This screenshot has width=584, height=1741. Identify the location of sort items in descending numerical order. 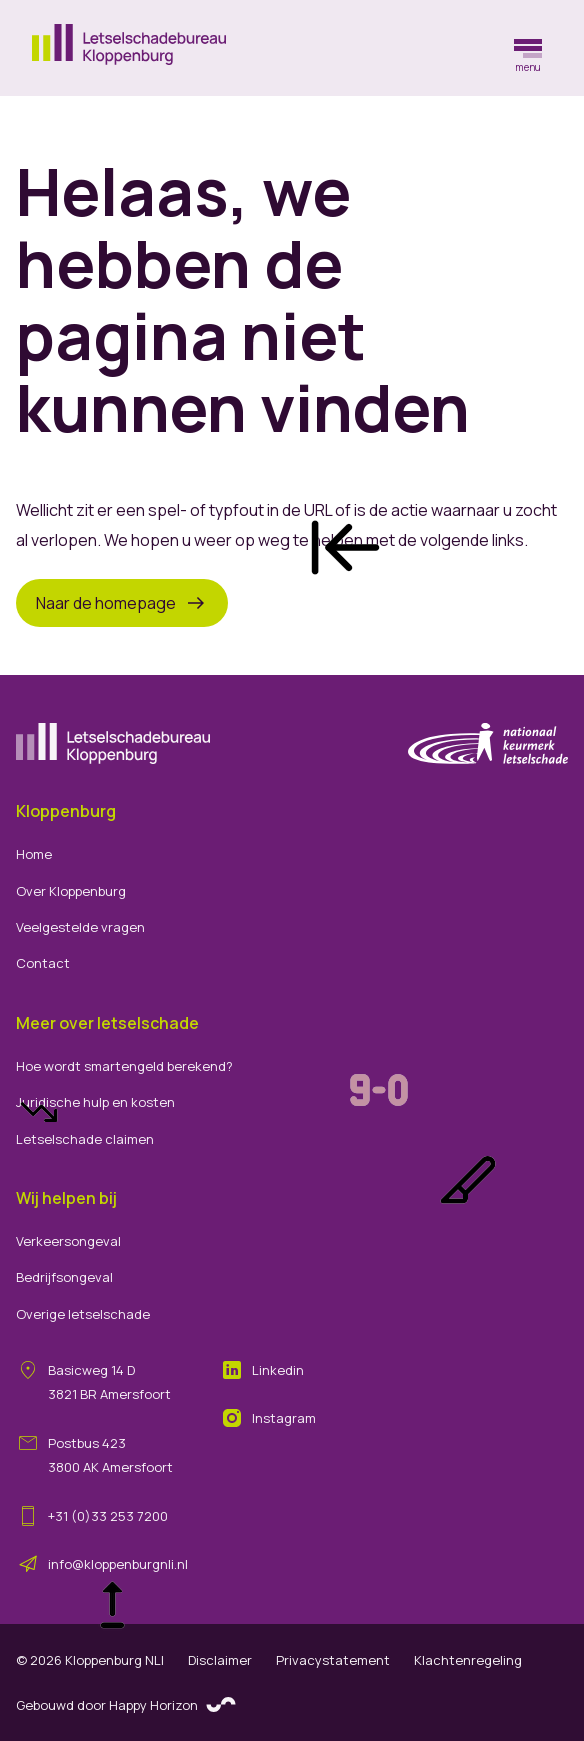
(379, 1090).